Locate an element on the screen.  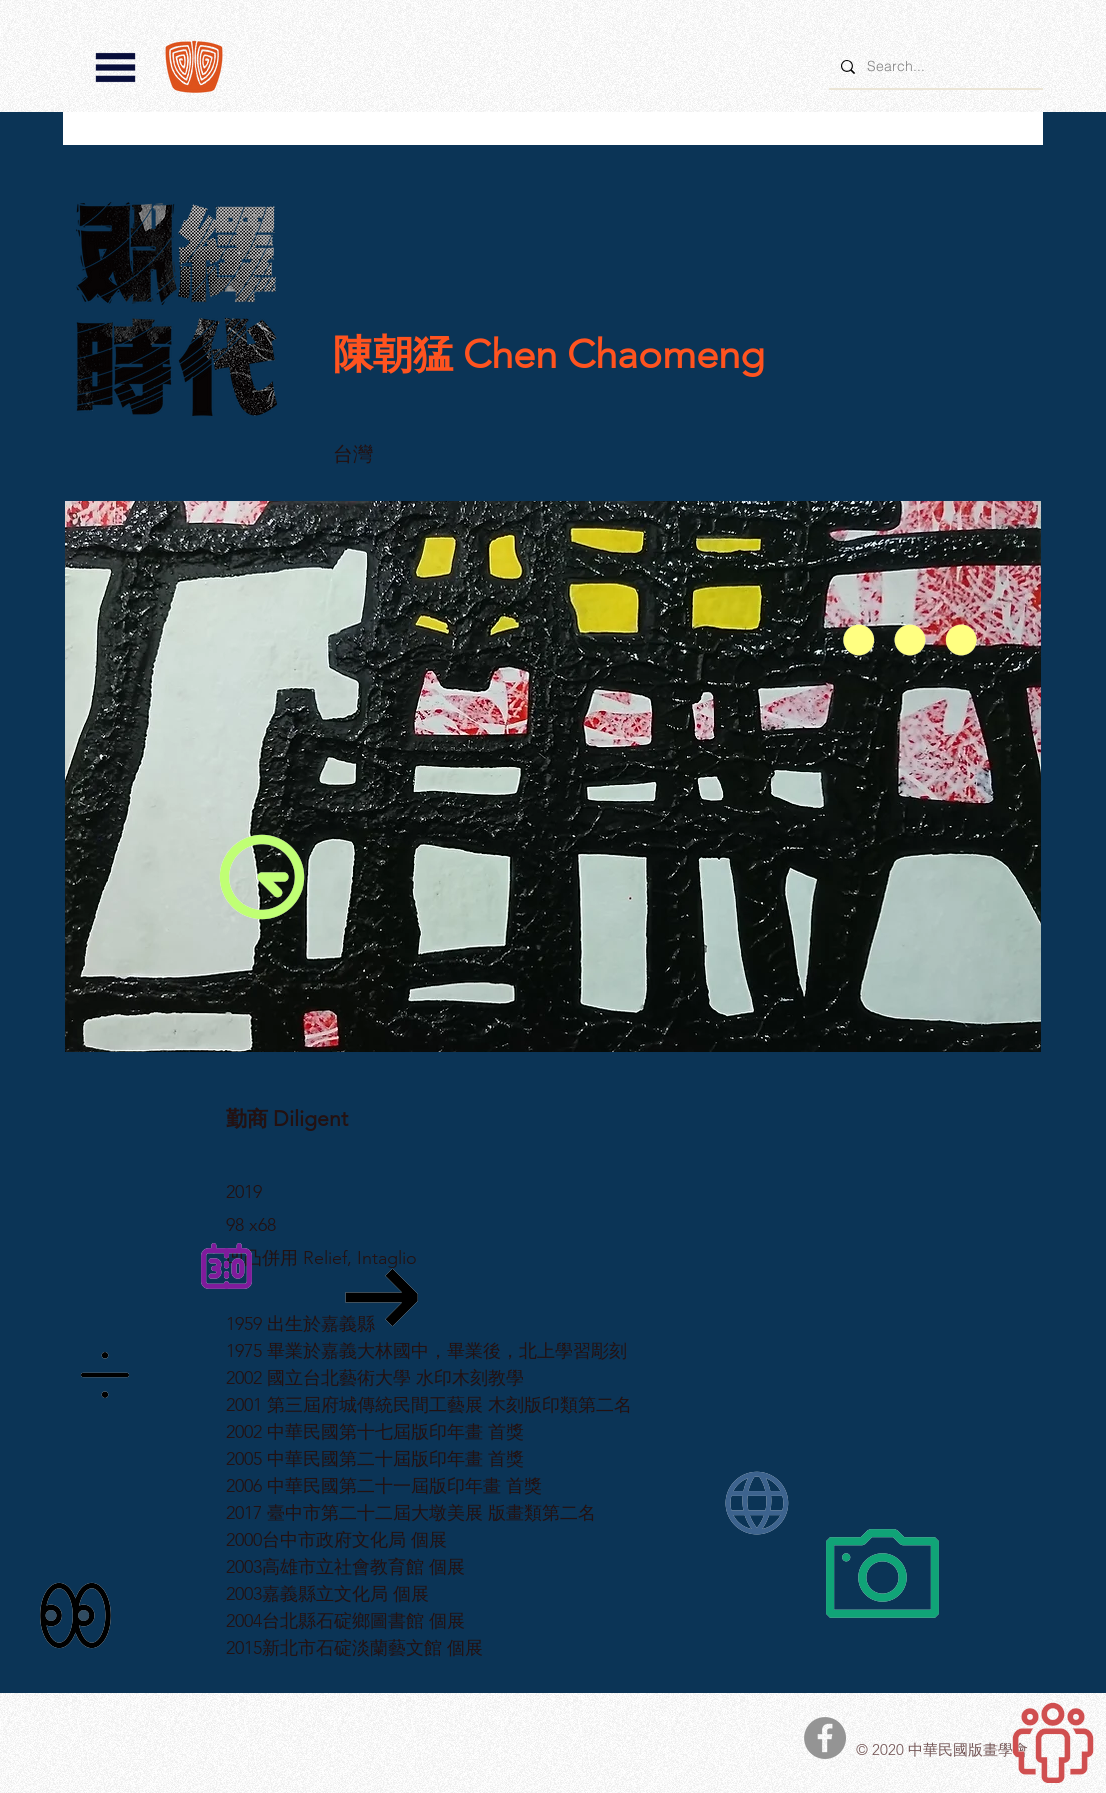
navigate to the next item is located at coordinates (386, 1299).